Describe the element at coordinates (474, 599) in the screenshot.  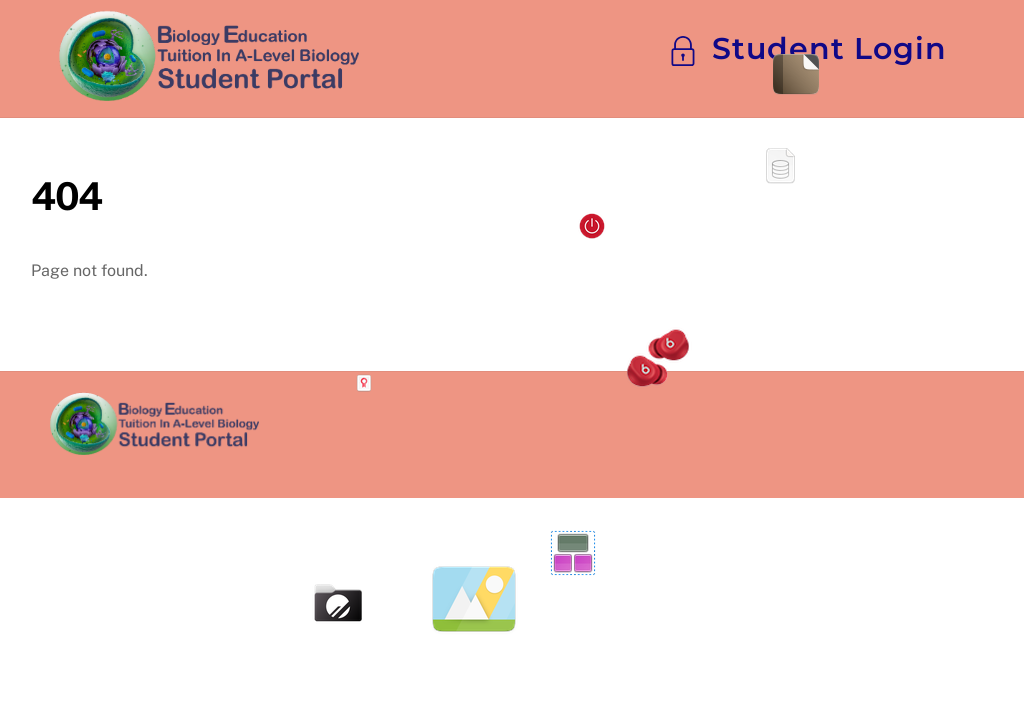
I see `open graphics applications folder` at that location.